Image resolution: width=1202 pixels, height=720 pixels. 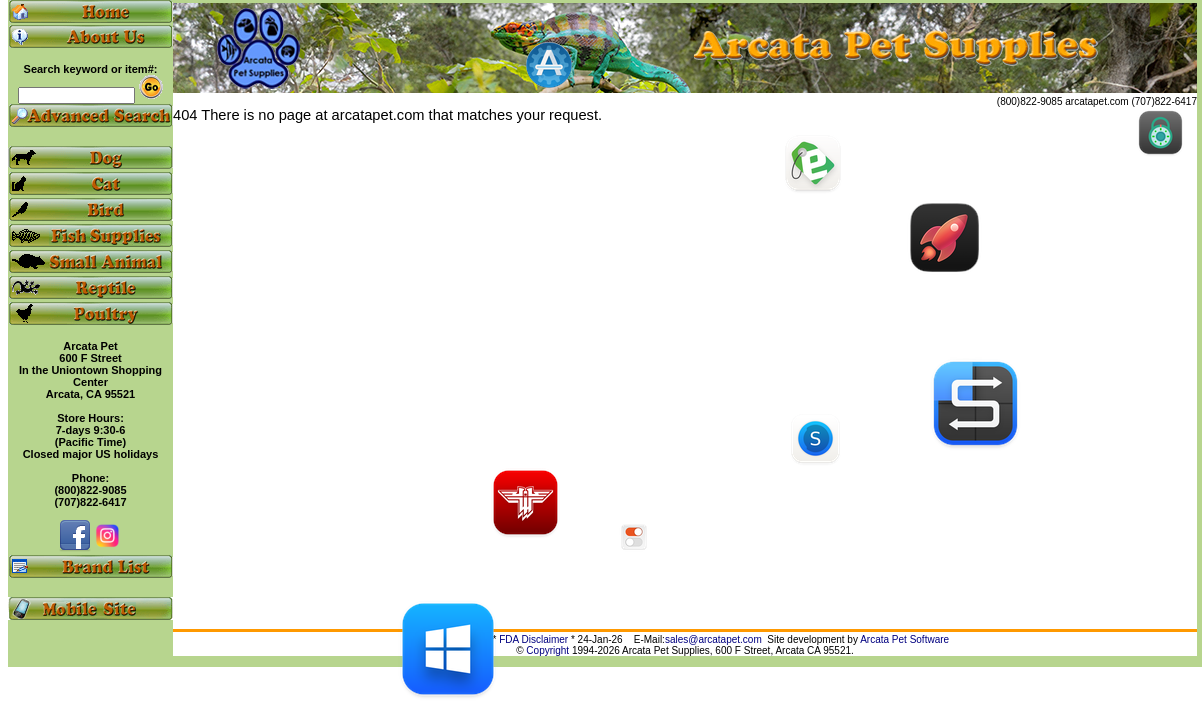 I want to click on launch wine windows compatibility layer, so click(x=448, y=649).